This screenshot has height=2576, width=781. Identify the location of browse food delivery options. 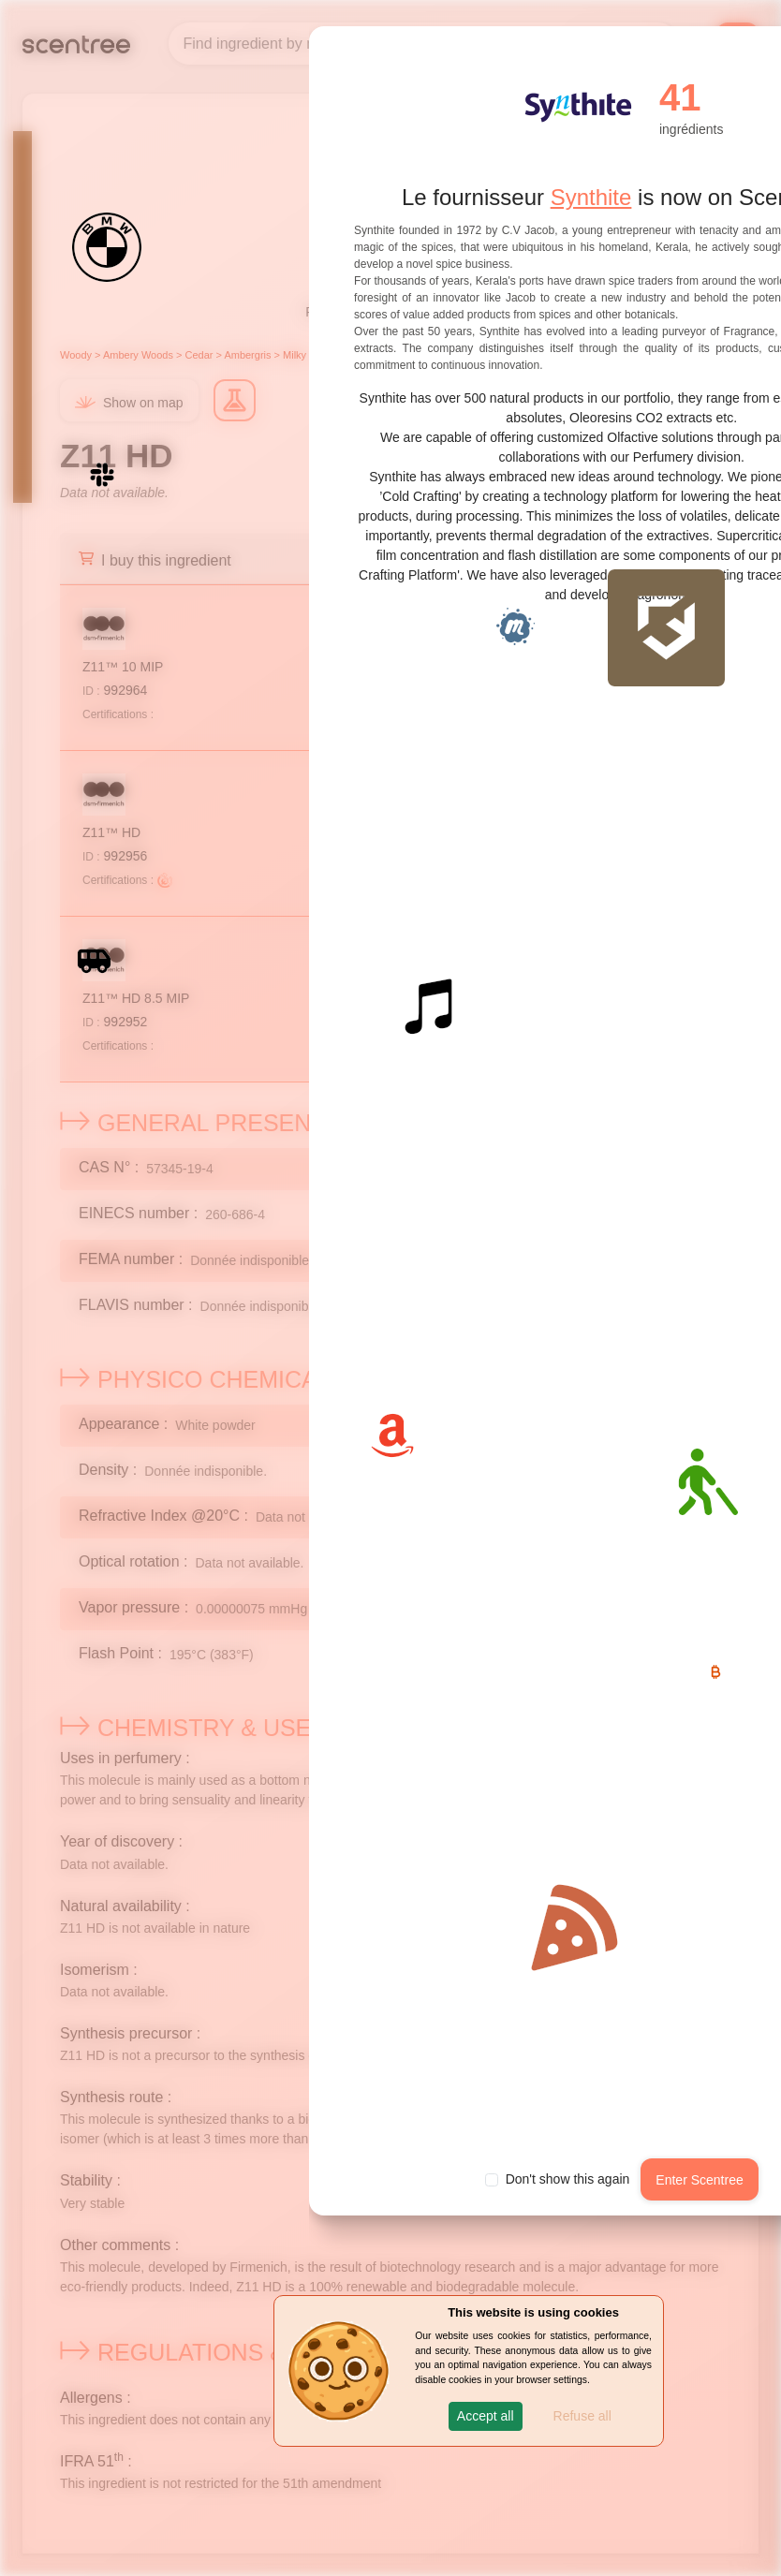
(574, 1927).